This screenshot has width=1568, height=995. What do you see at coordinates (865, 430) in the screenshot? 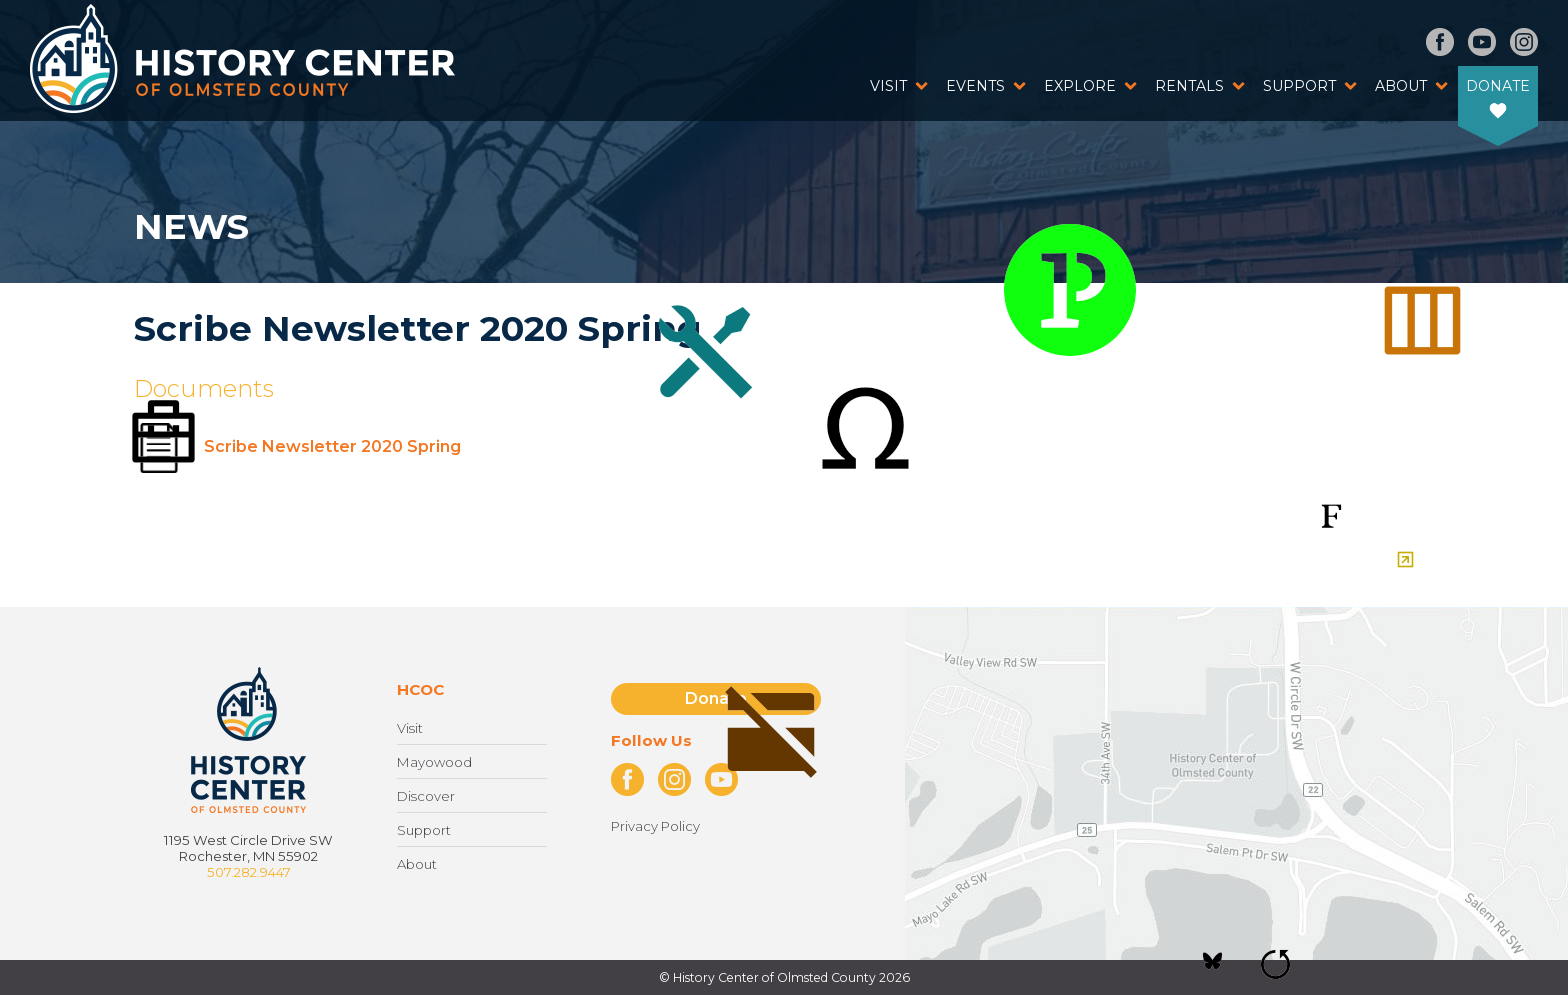
I see `insert omega symbol in text editor` at bounding box center [865, 430].